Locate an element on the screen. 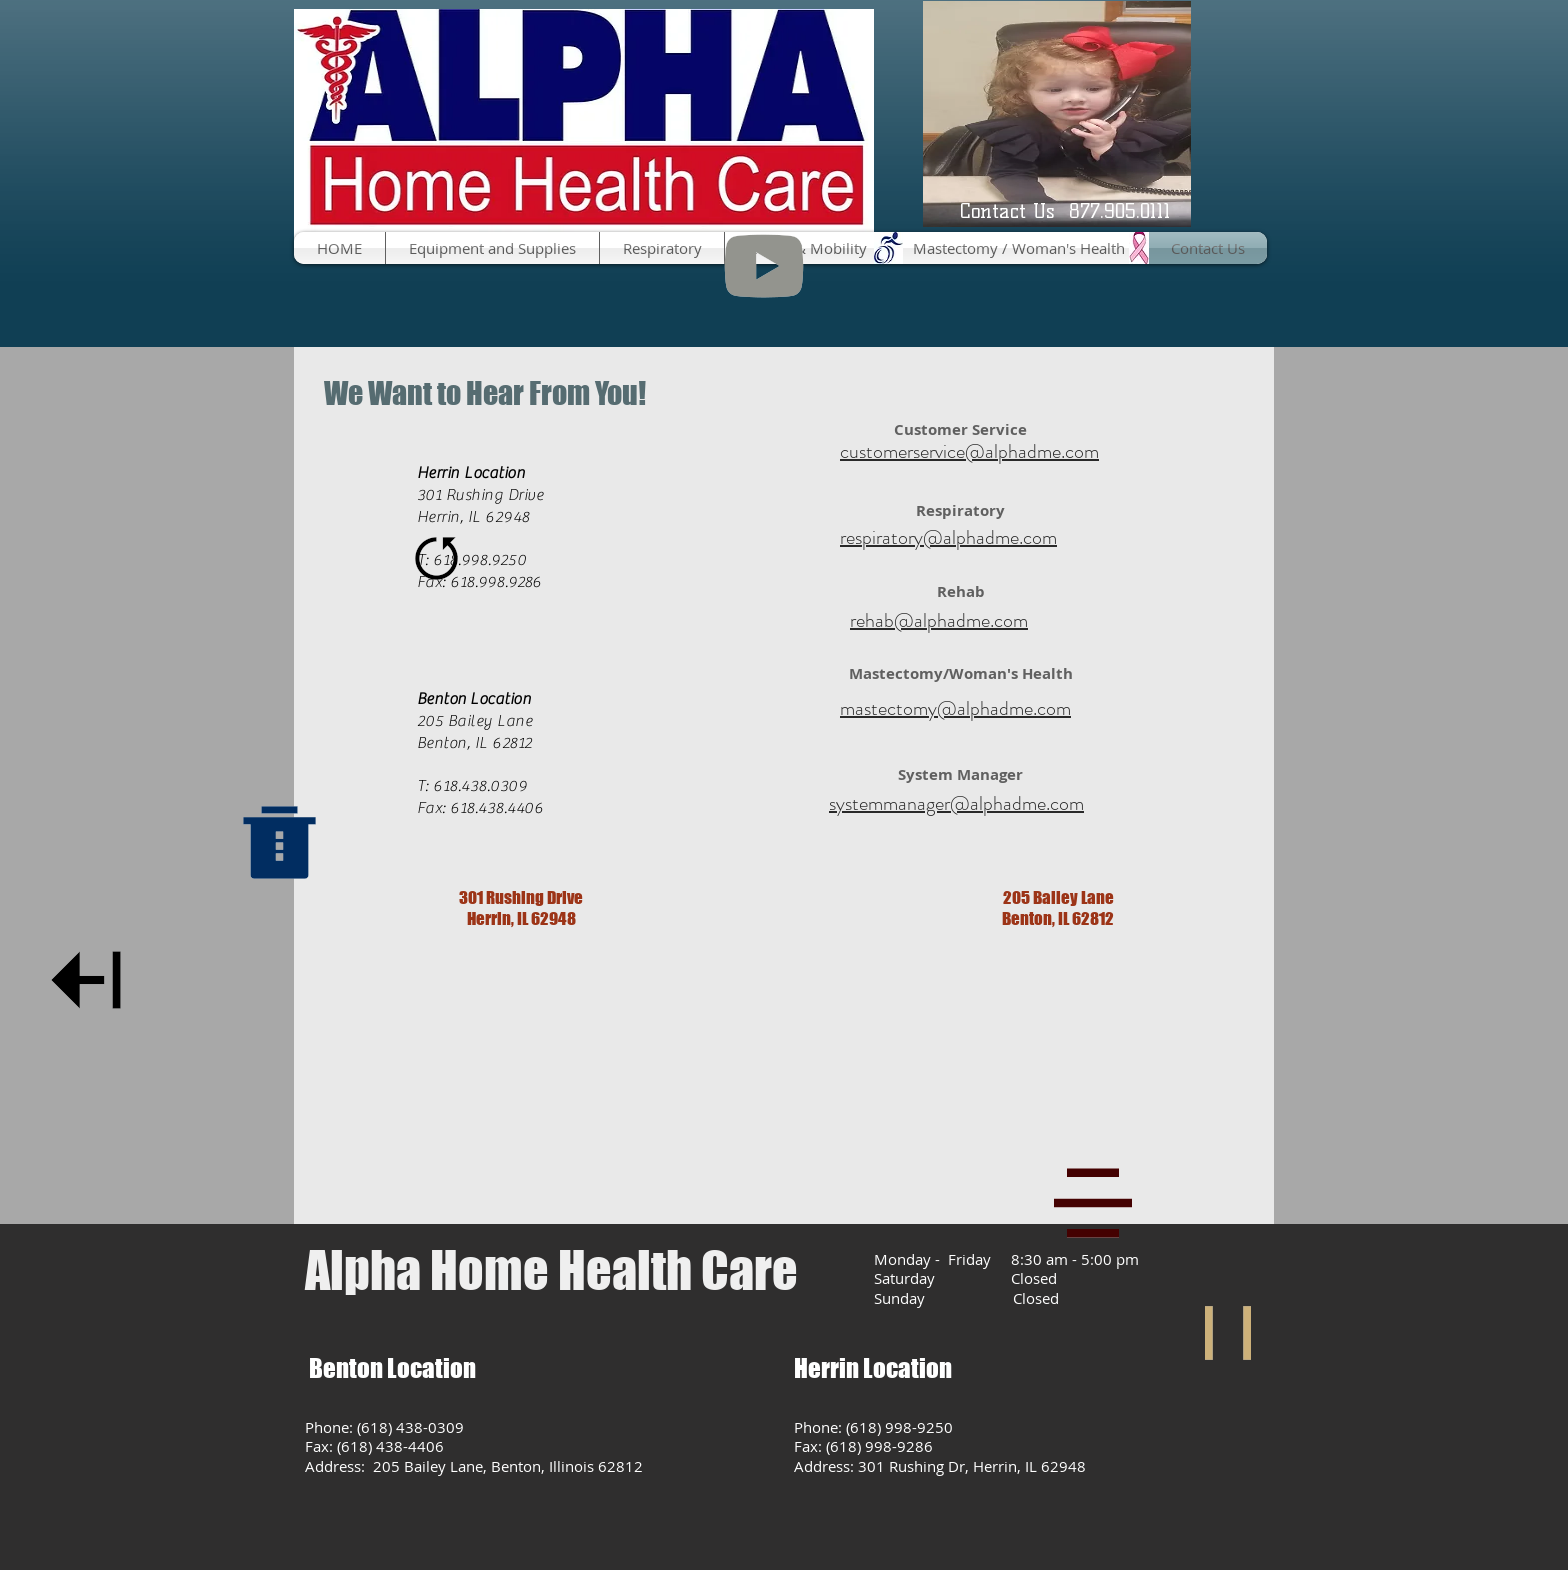 This screenshot has width=1568, height=1570. delete selected item is located at coordinates (279, 842).